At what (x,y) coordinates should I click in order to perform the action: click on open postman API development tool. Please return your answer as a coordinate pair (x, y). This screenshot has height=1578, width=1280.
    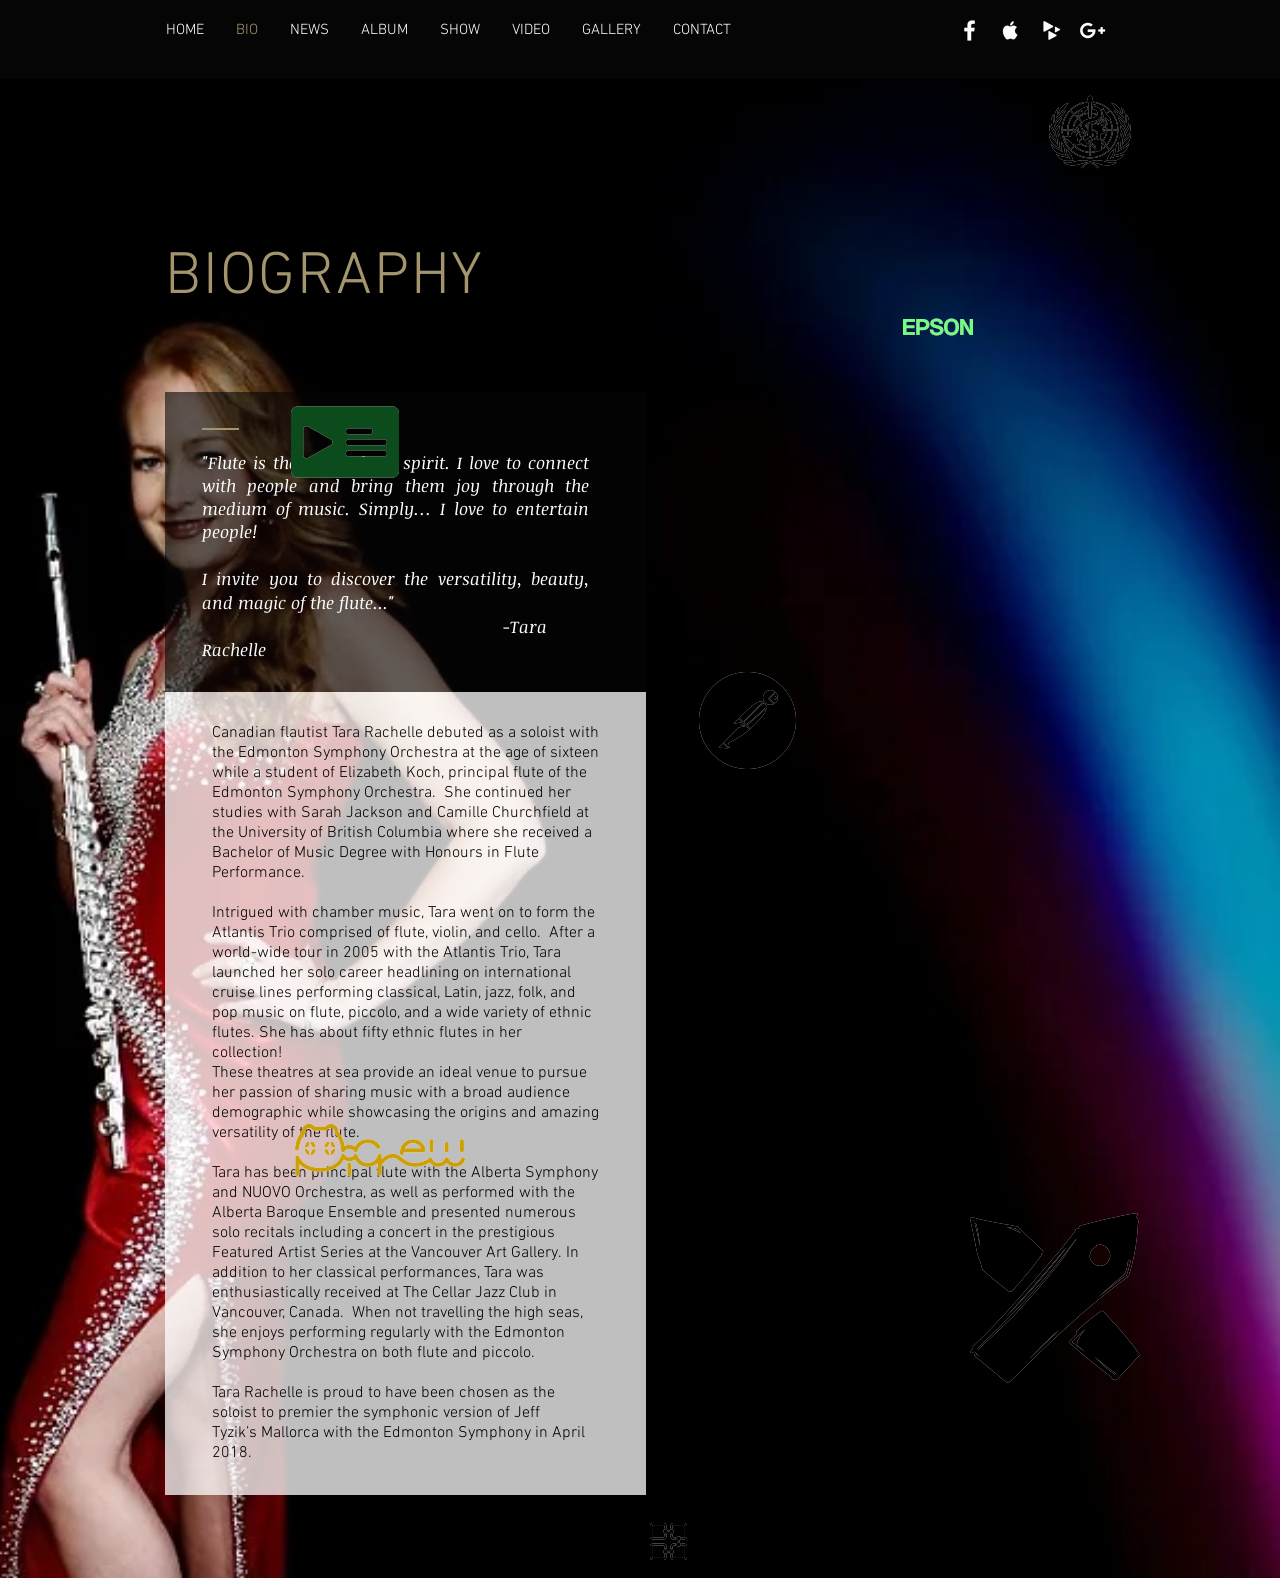
    Looking at the image, I should click on (747, 720).